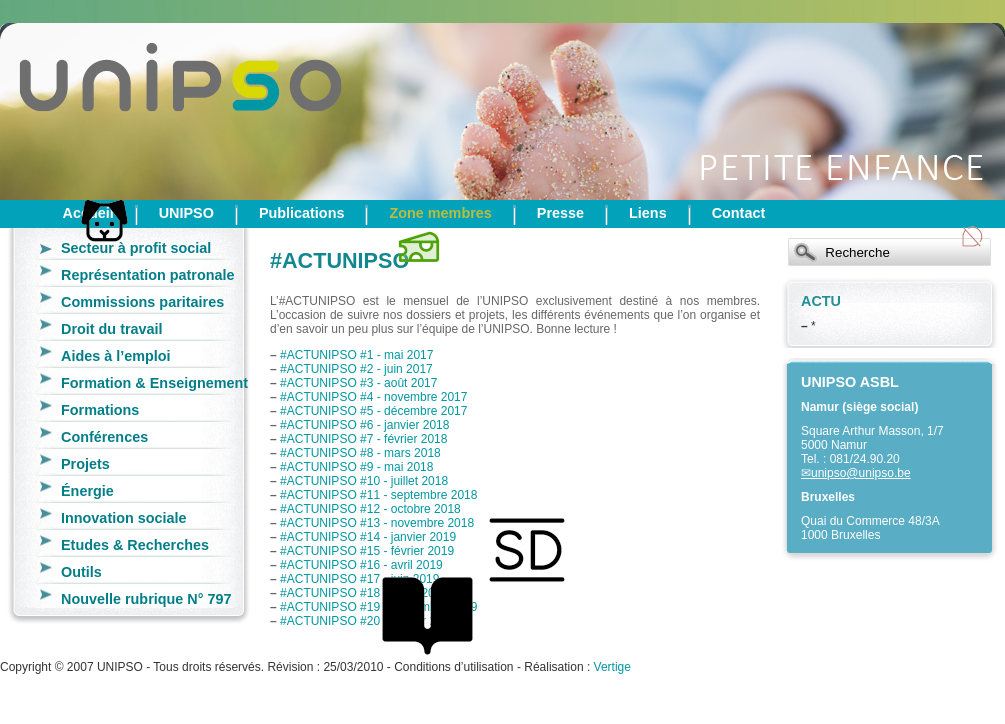  I want to click on open reading mode or e-reader, so click(427, 609).